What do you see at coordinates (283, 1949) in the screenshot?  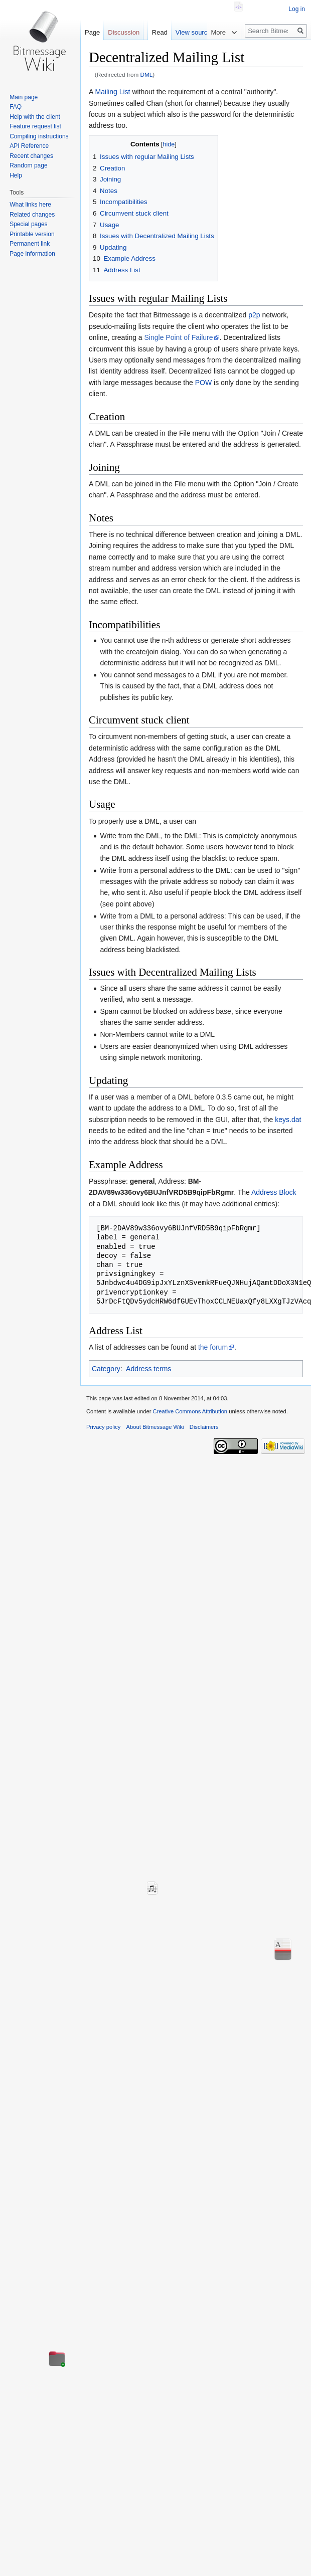 I see `open document scanner app` at bounding box center [283, 1949].